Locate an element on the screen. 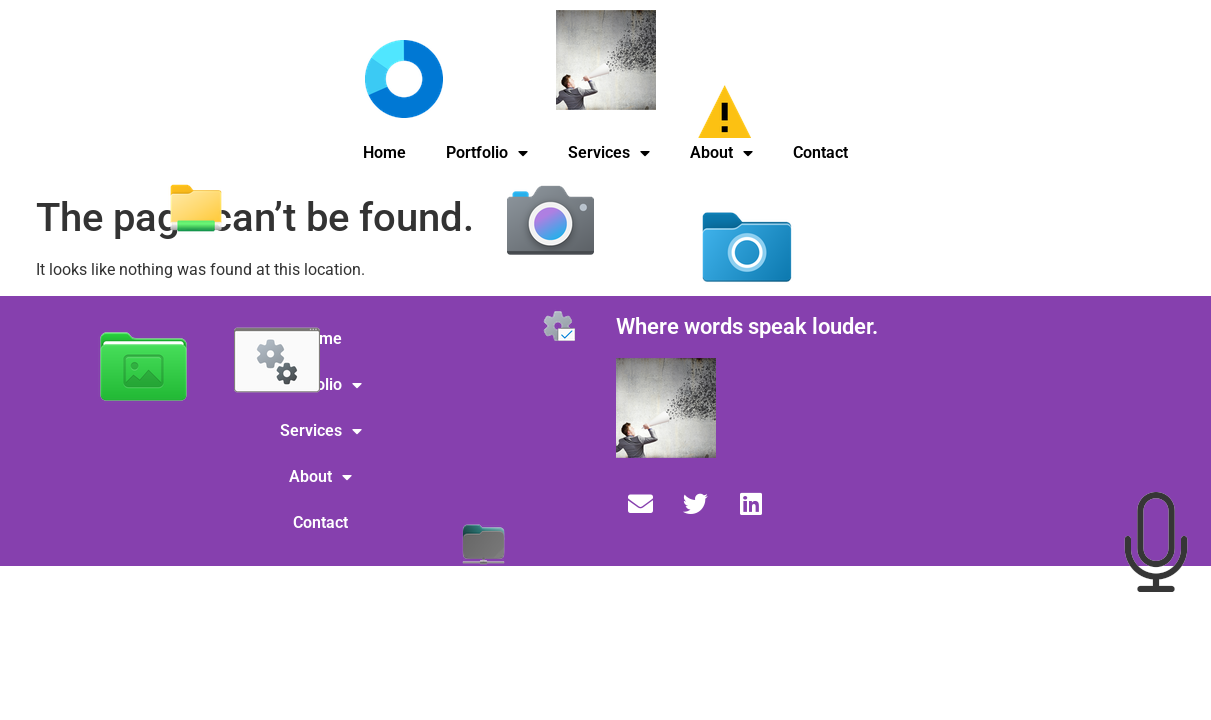  access a remote or network folder is located at coordinates (483, 543).